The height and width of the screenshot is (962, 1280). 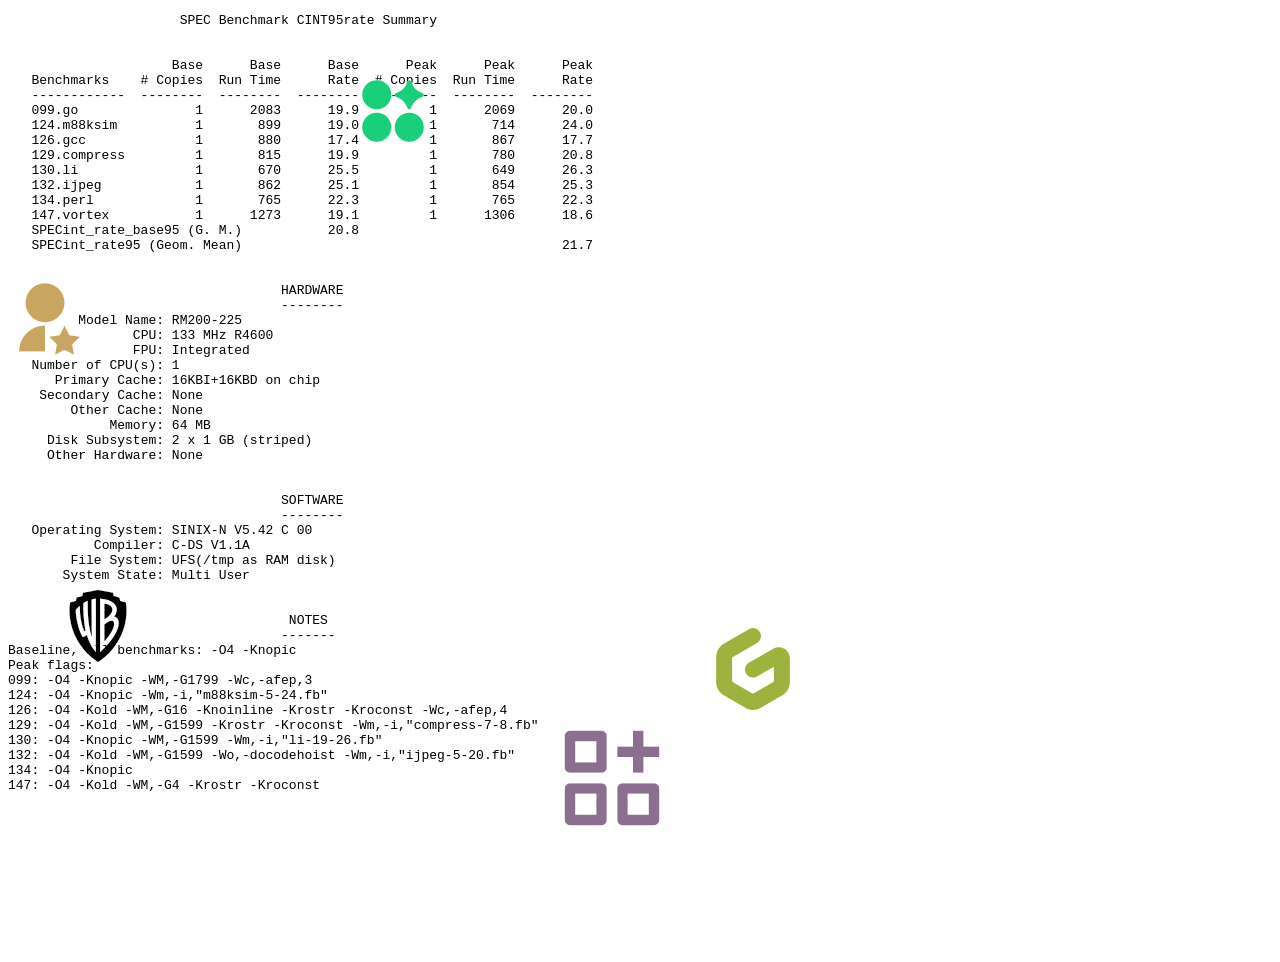 What do you see at coordinates (98, 626) in the screenshot?
I see `warner bros. official logo` at bounding box center [98, 626].